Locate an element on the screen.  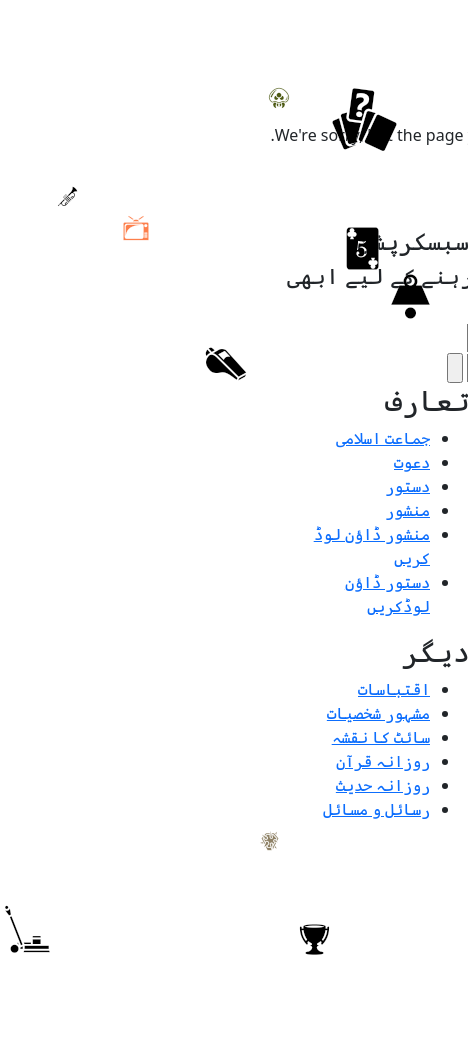
blow the whistle to report a violation is located at coordinates (226, 364).